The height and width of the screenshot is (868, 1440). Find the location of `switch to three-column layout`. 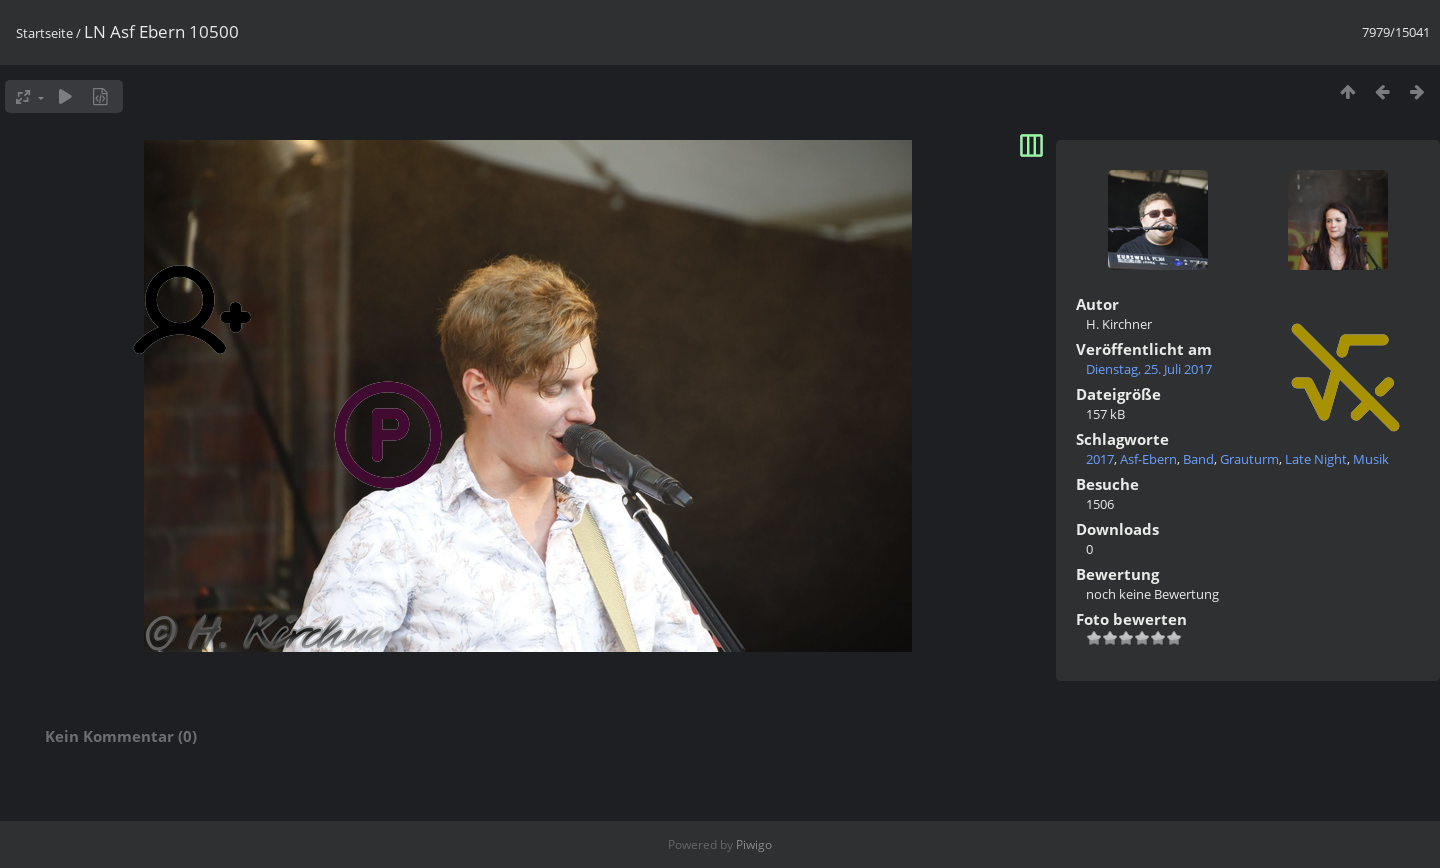

switch to three-column layout is located at coordinates (1031, 145).